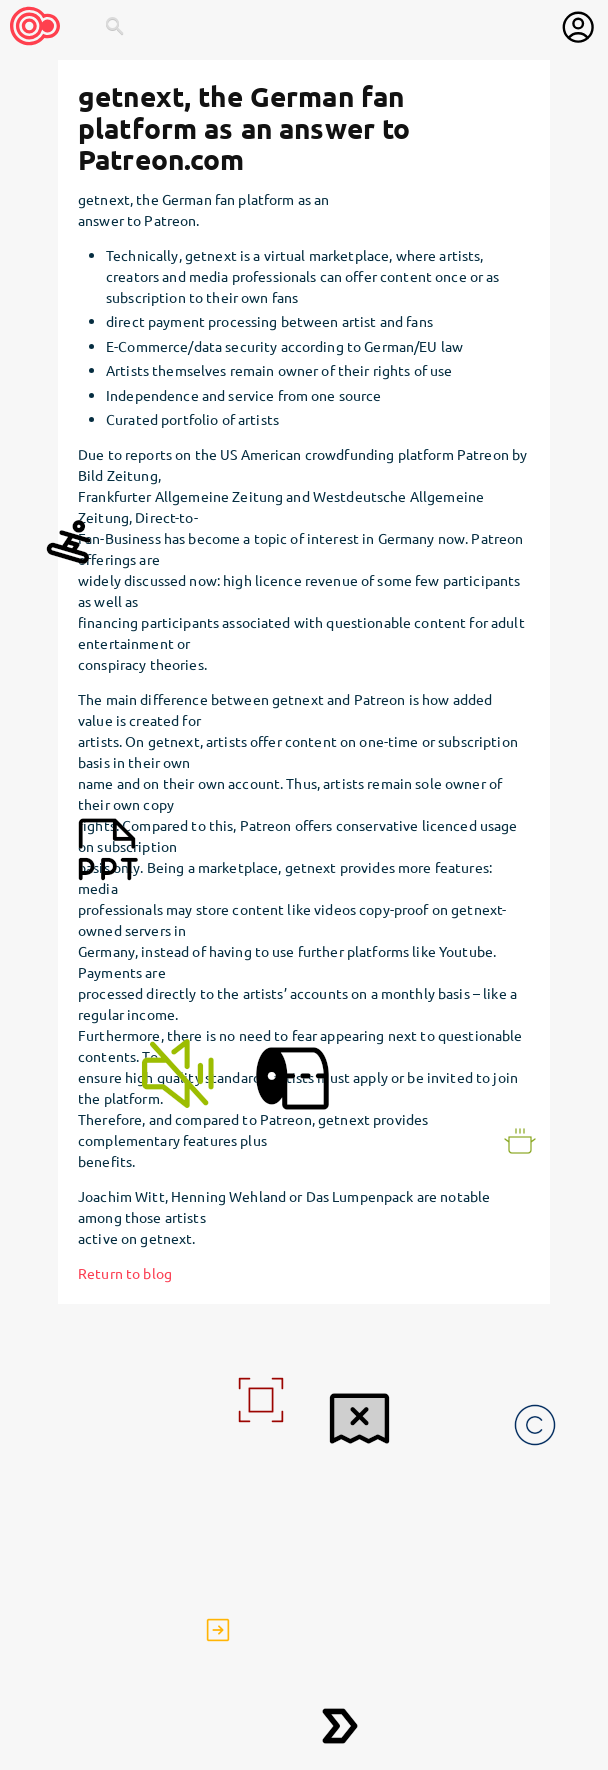 The height and width of the screenshot is (1770, 608). What do you see at coordinates (218, 1630) in the screenshot?
I see `navigate to the next page or section` at bounding box center [218, 1630].